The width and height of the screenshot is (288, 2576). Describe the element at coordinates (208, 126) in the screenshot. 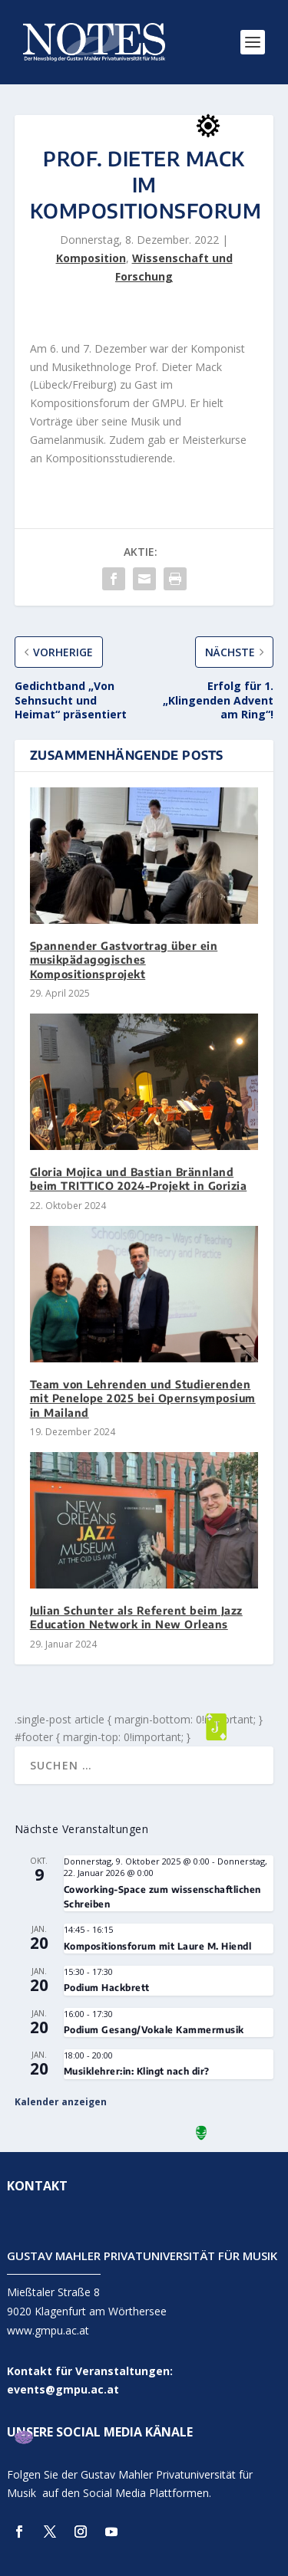

I see `access game settings or configuration options` at that location.